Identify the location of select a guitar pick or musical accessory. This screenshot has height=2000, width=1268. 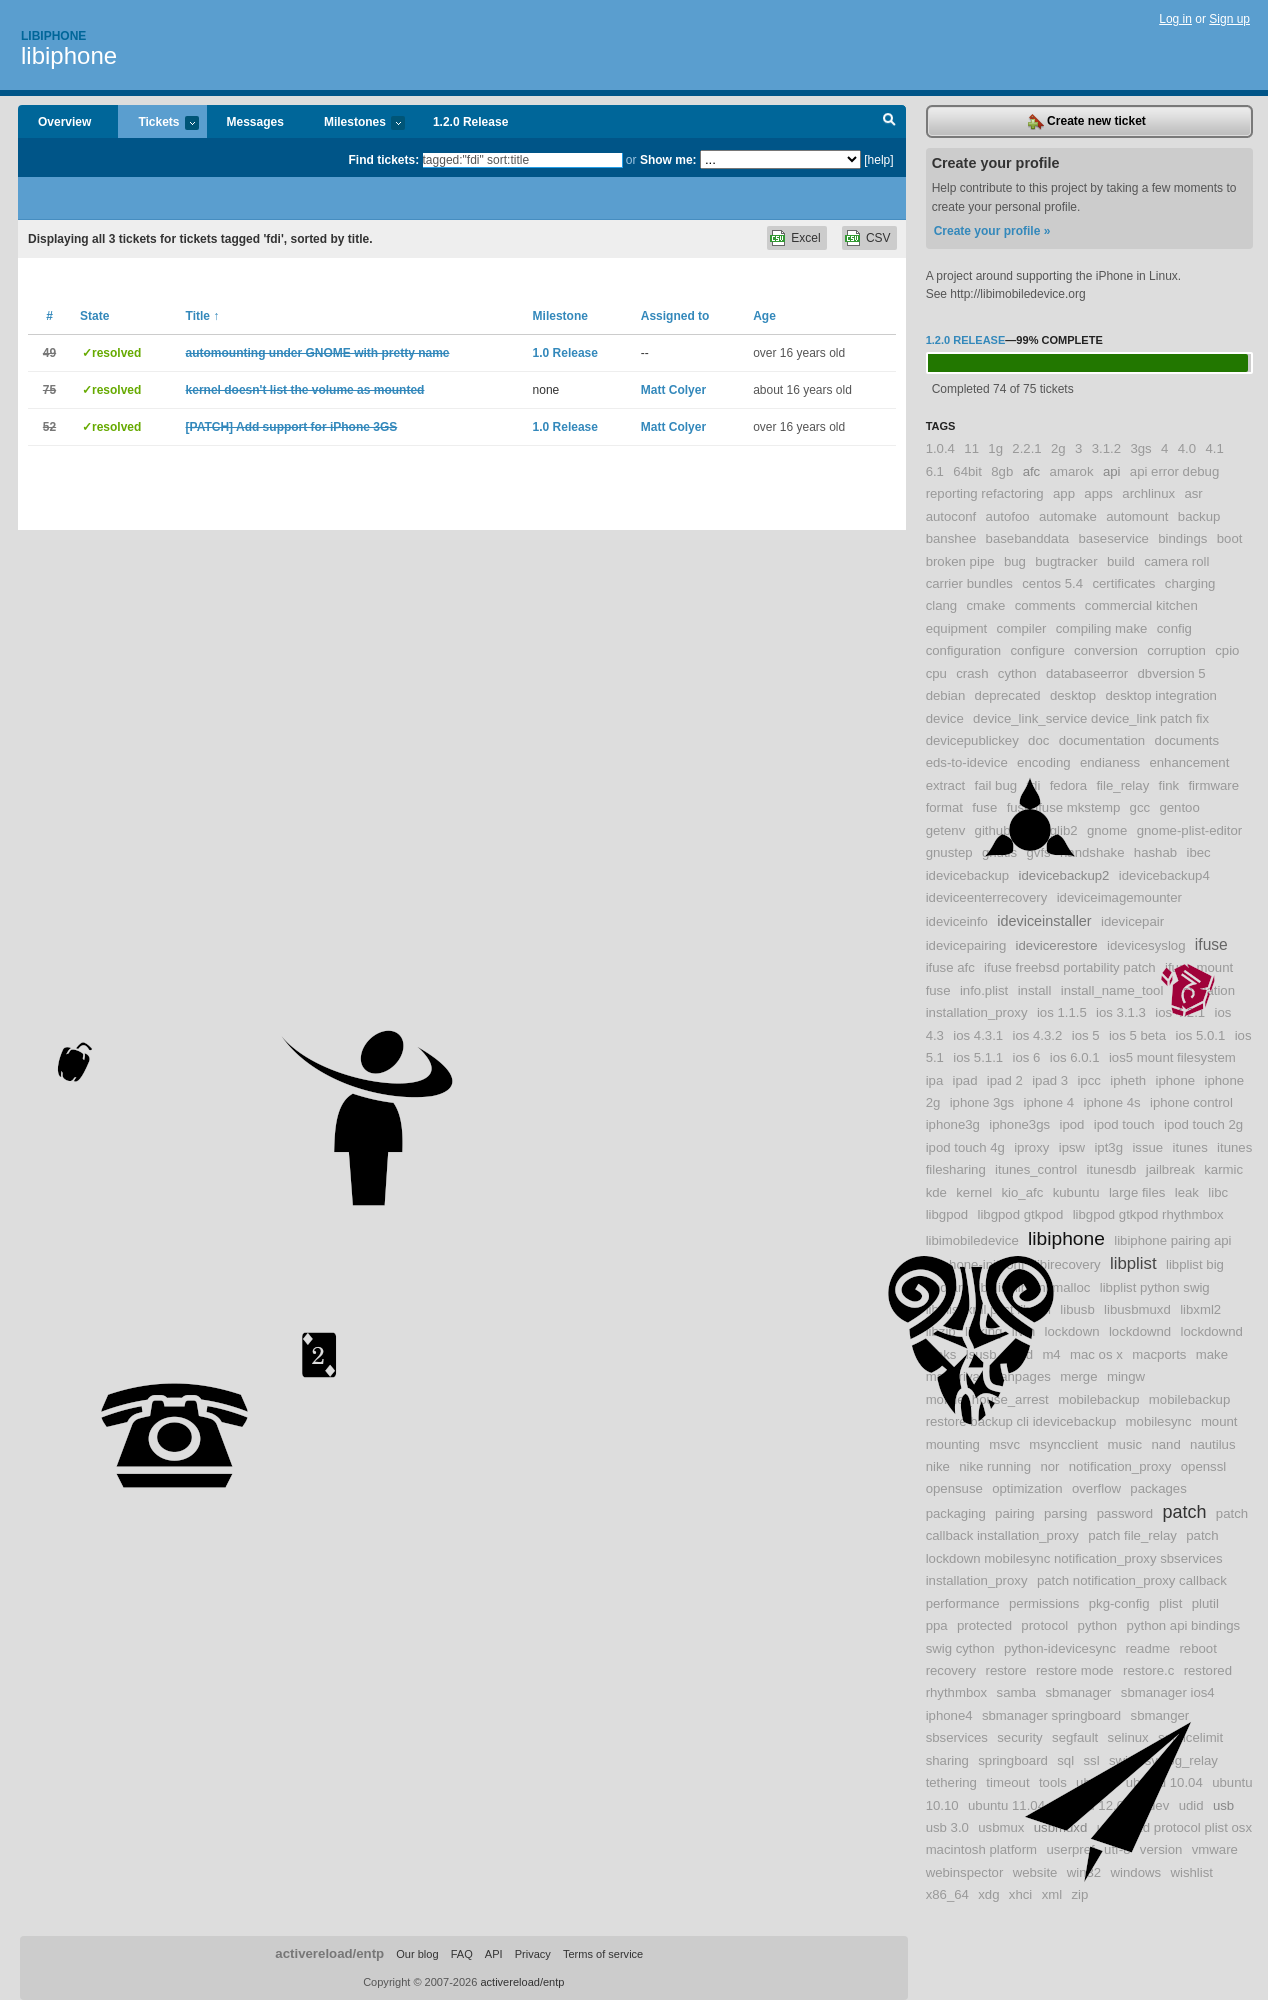
(971, 1340).